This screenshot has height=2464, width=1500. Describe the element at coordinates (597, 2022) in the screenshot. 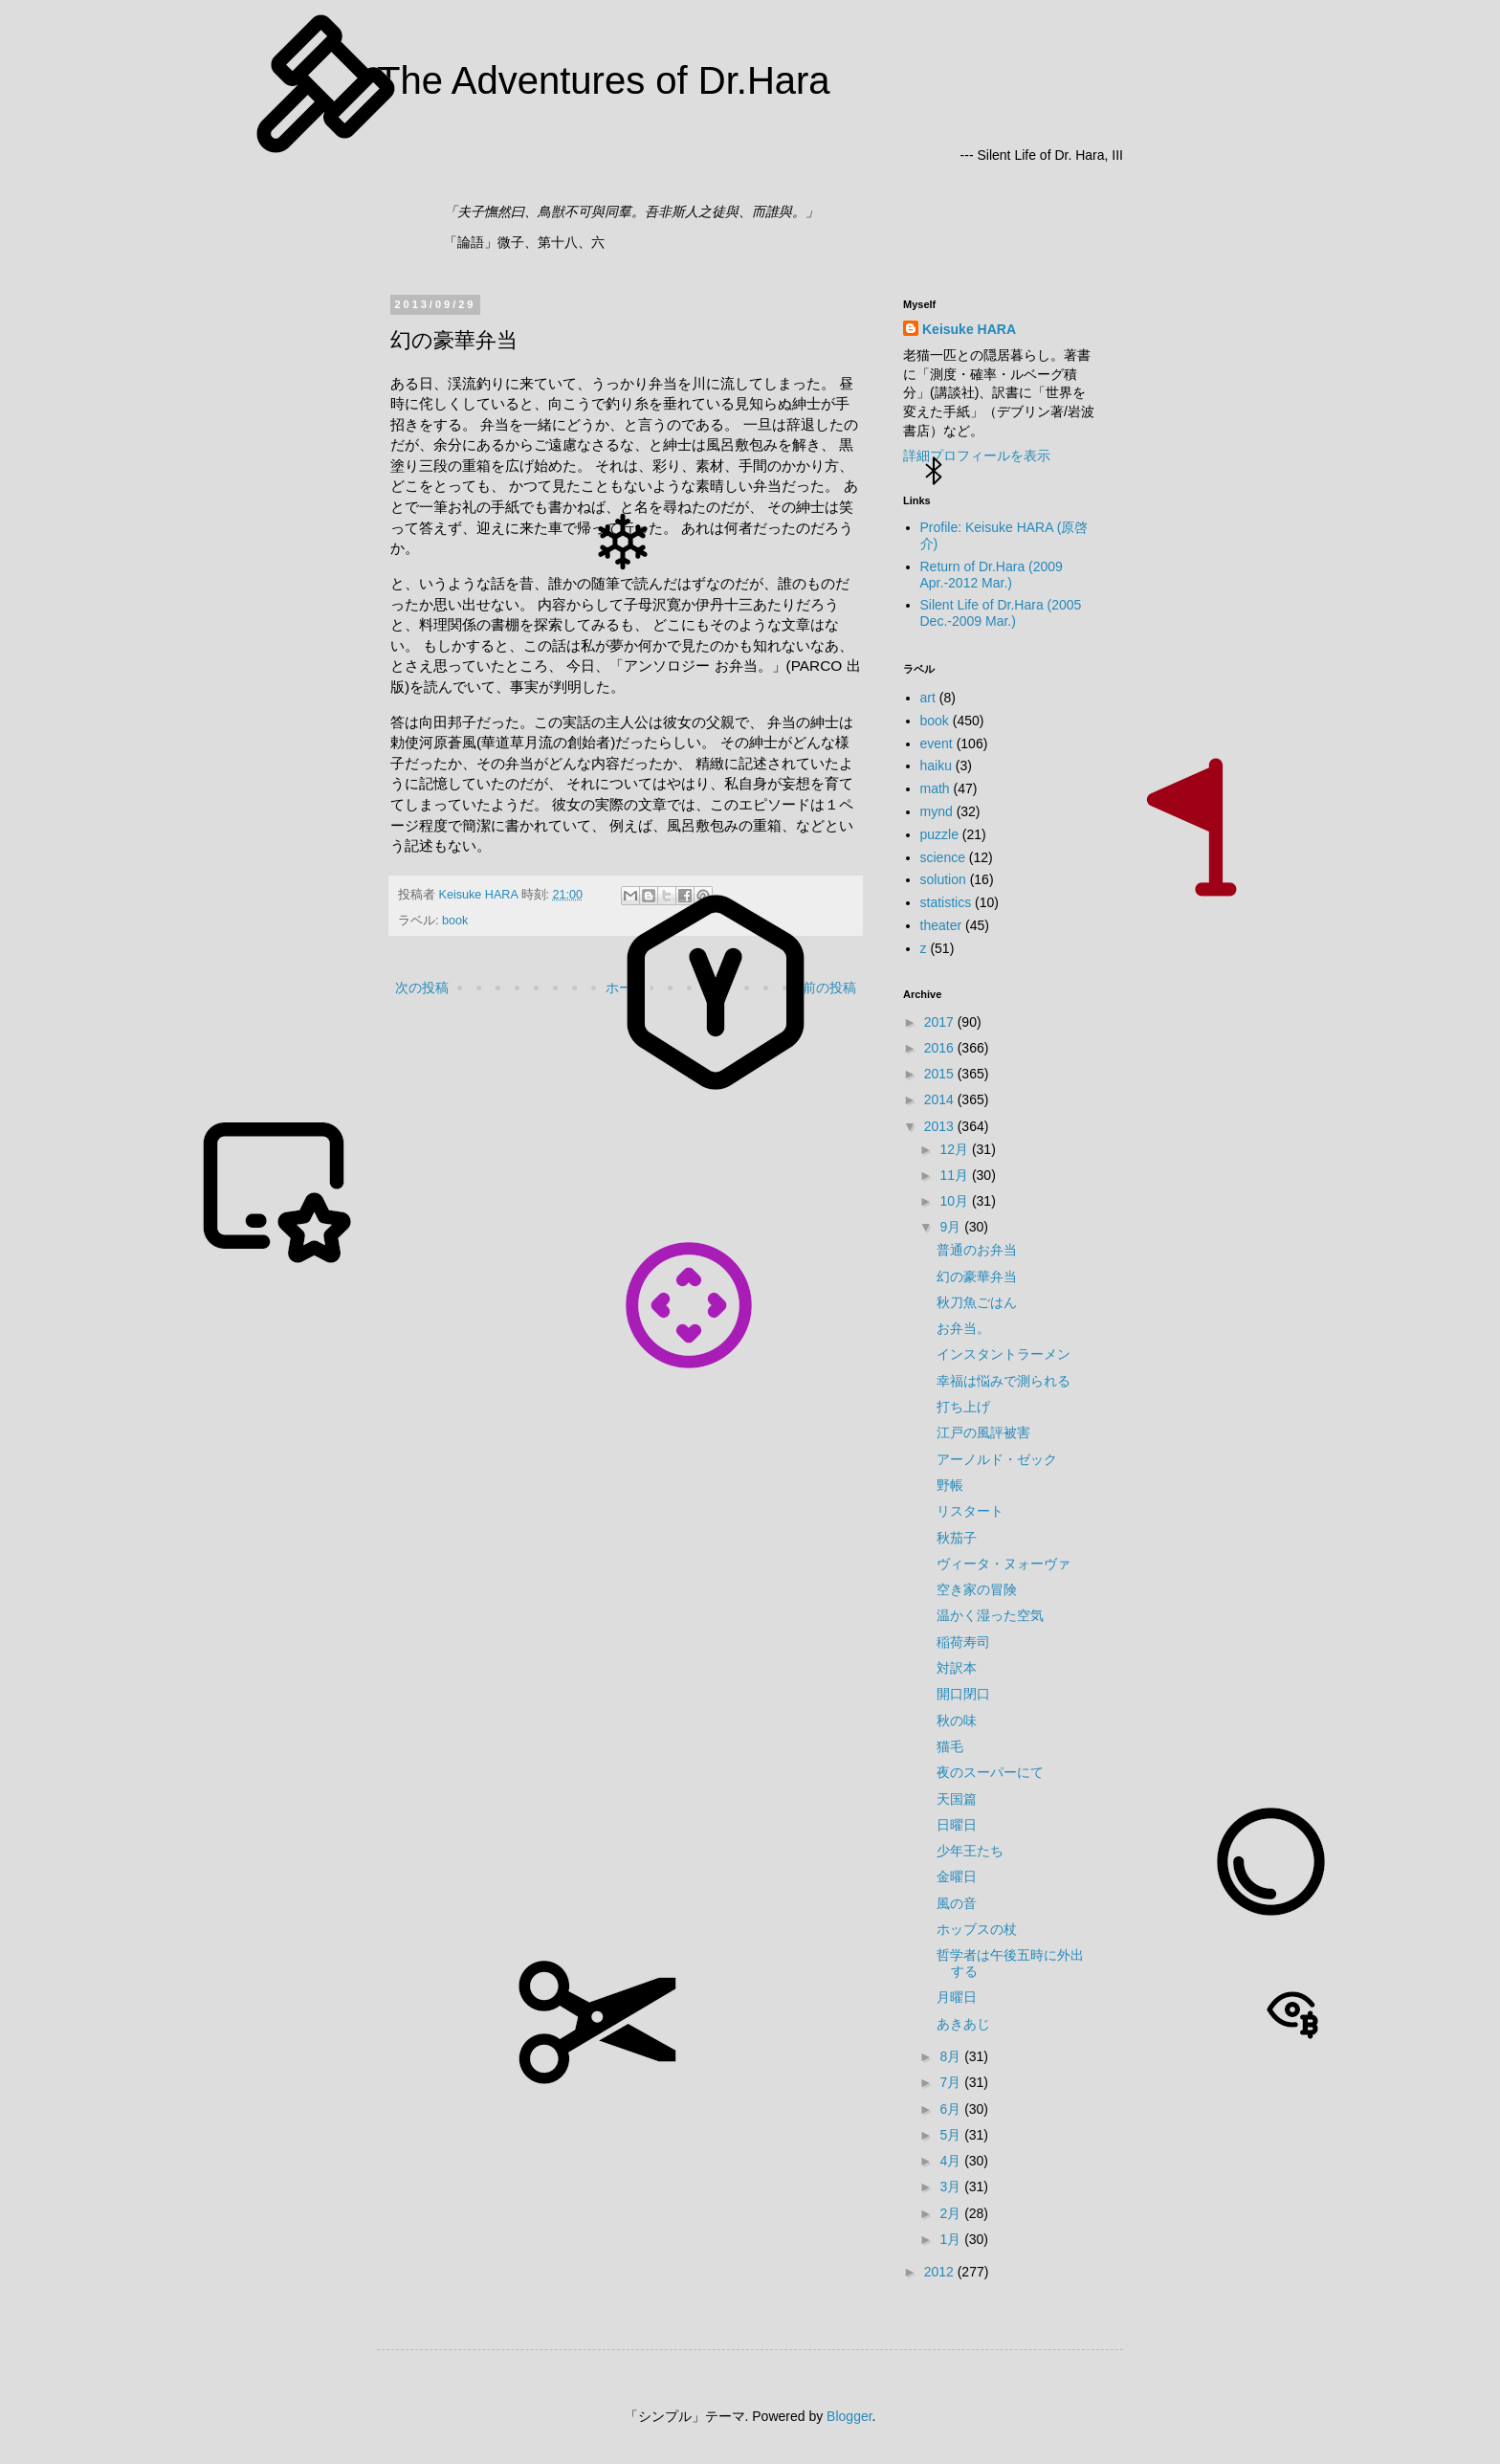

I see `cut selected text or content` at that location.